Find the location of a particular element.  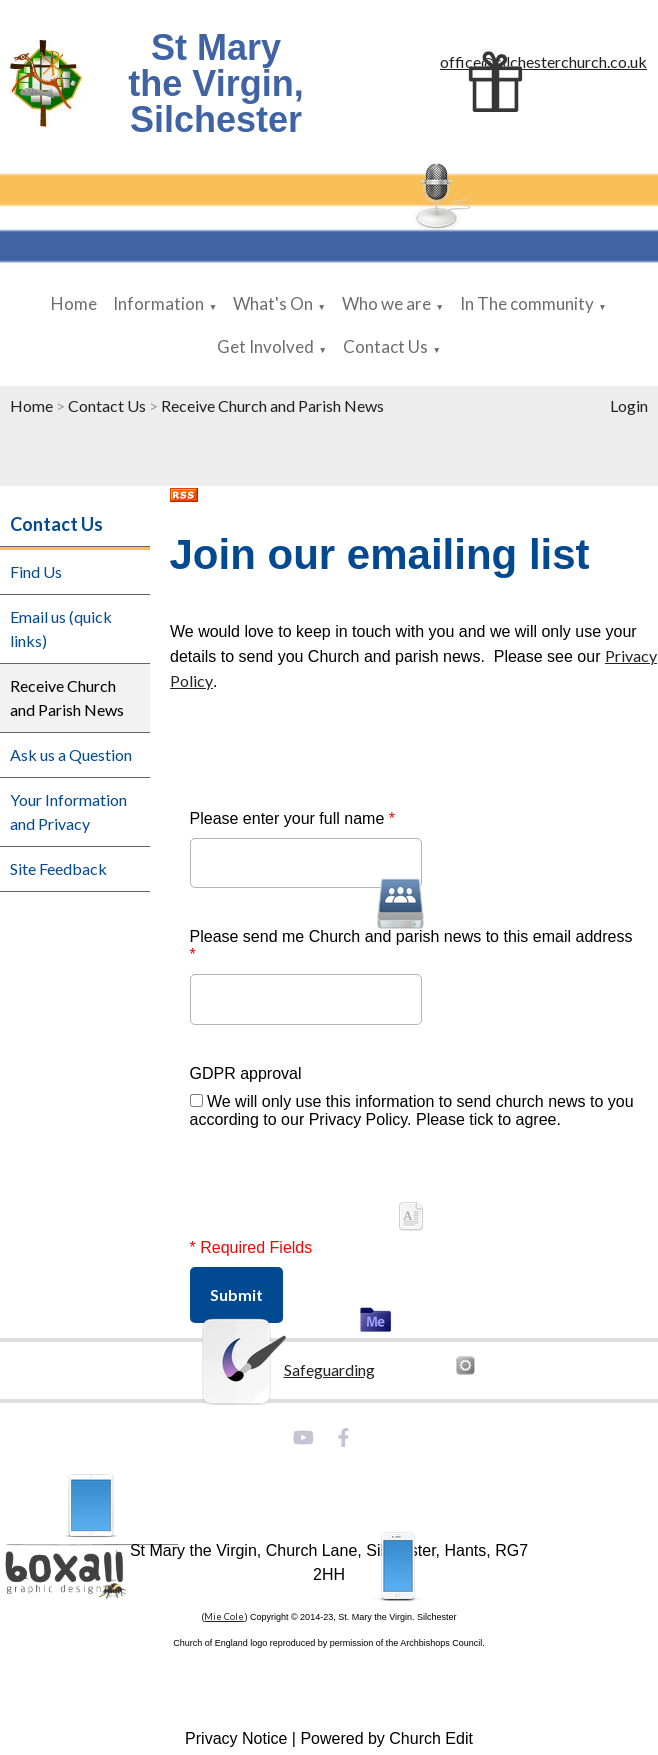

create a new application or software project is located at coordinates (244, 1361).